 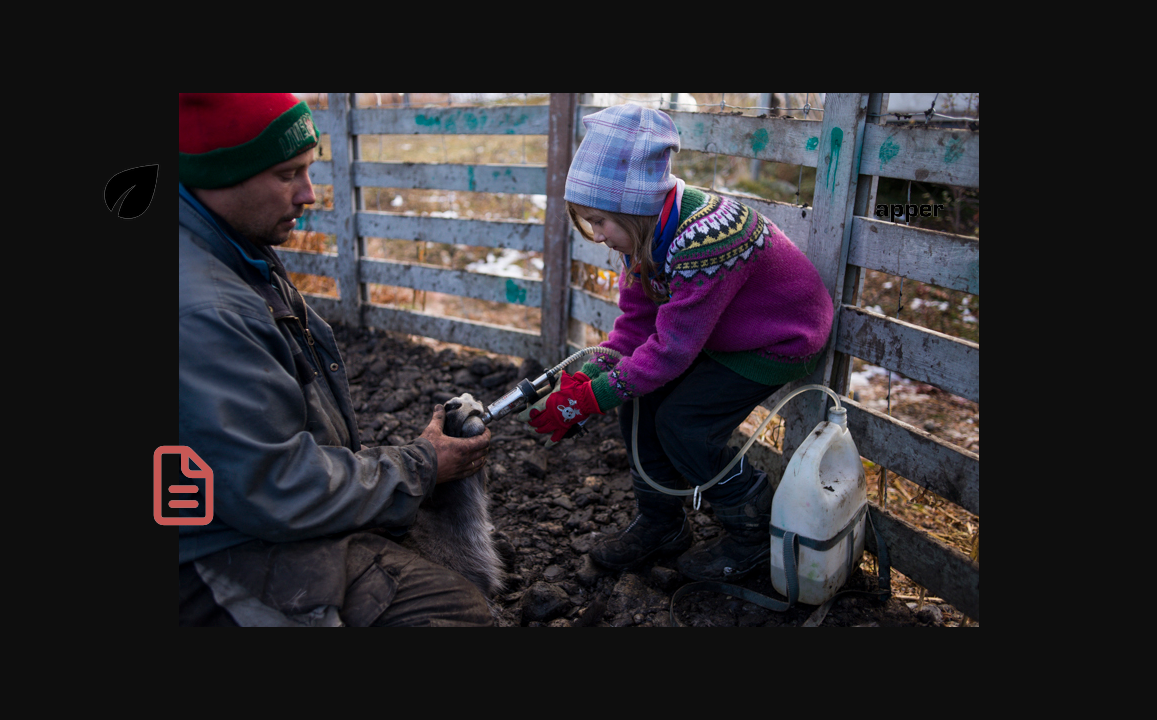 I want to click on enable eco-friendly or power-saving mode, so click(x=131, y=191).